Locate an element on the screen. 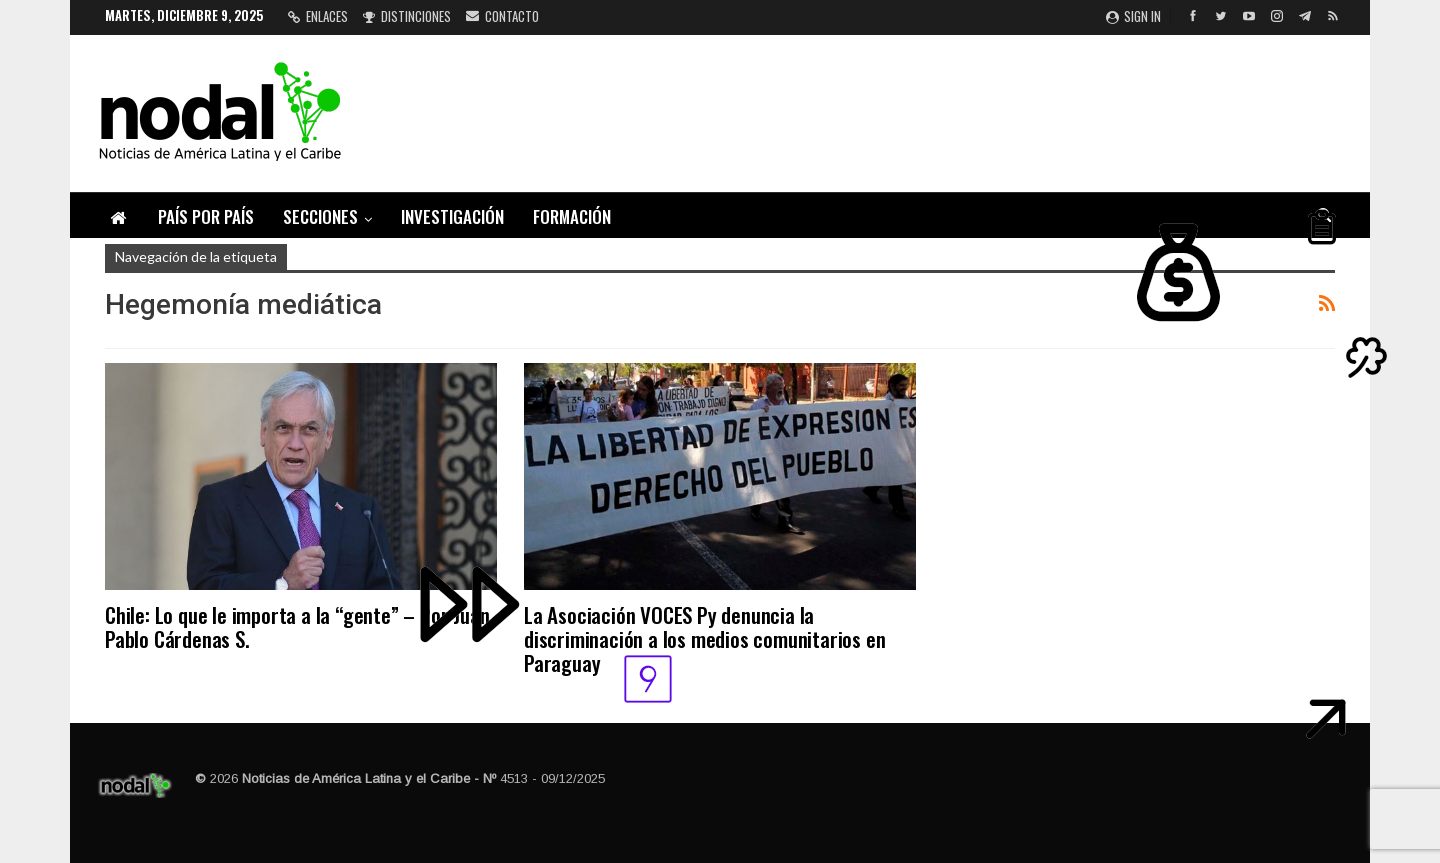  skip to the next track is located at coordinates (467, 604).